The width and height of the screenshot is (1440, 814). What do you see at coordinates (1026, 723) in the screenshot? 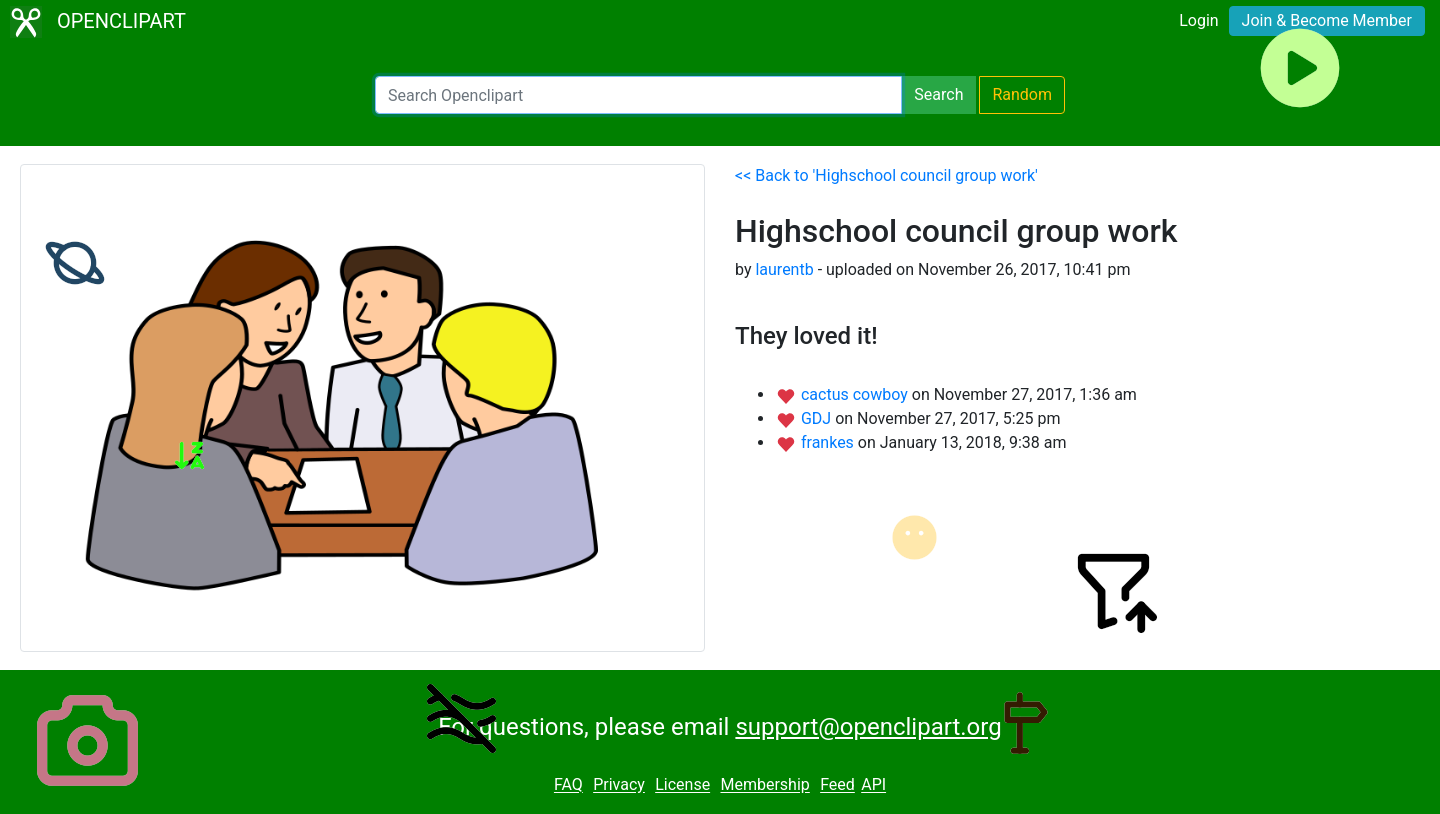
I see `navigate to directions or wayfinding` at bounding box center [1026, 723].